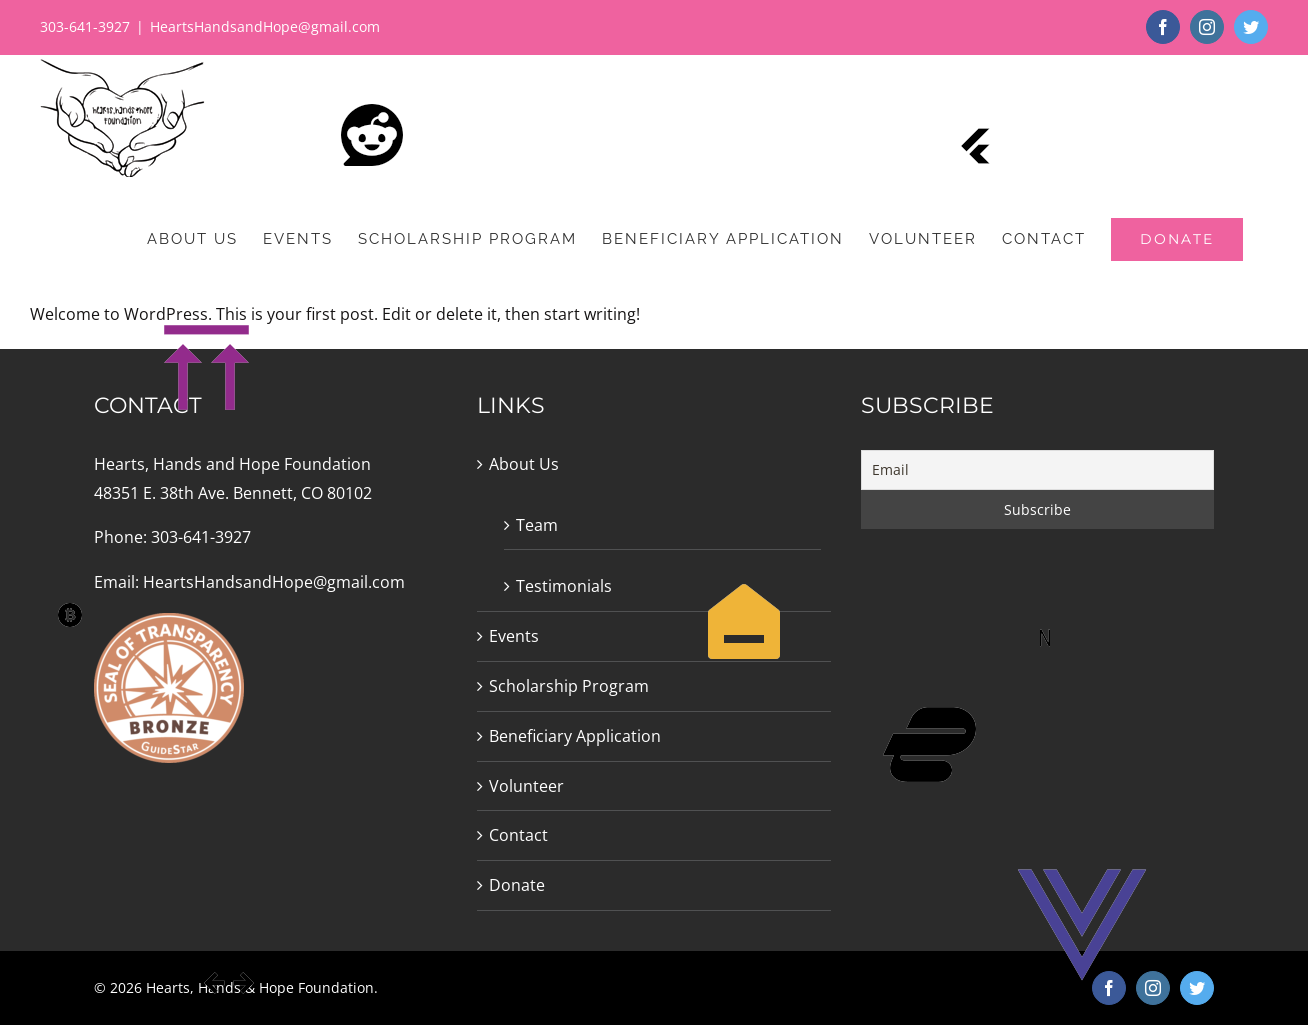 This screenshot has width=1308, height=1025. Describe the element at coordinates (929, 744) in the screenshot. I see `open the ExpressVPN app` at that location.